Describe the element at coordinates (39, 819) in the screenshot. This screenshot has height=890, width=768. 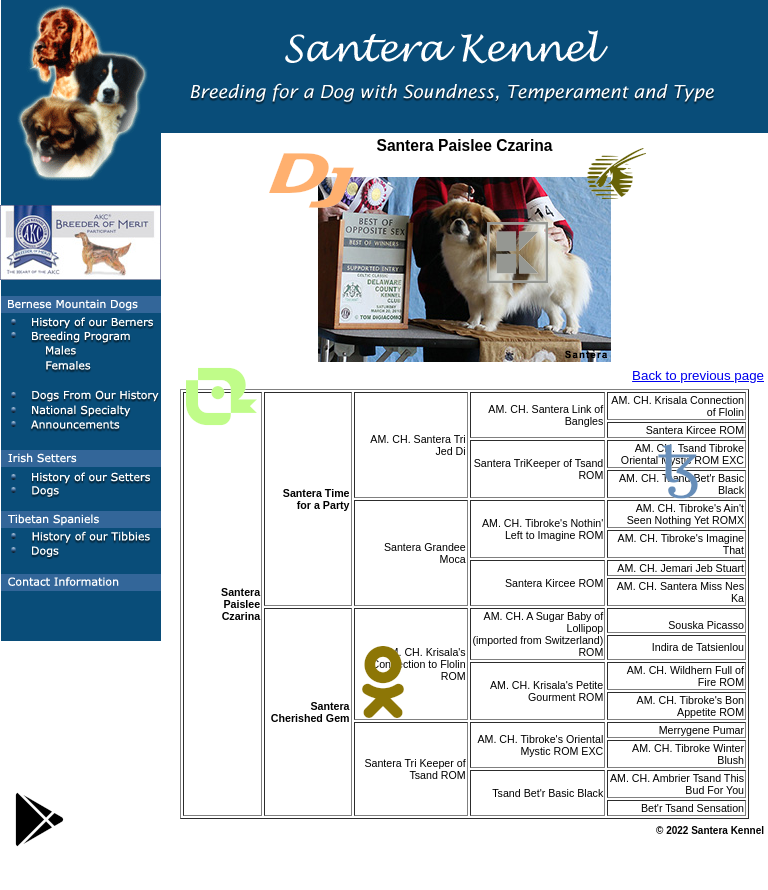
I see `open the google play store` at that location.